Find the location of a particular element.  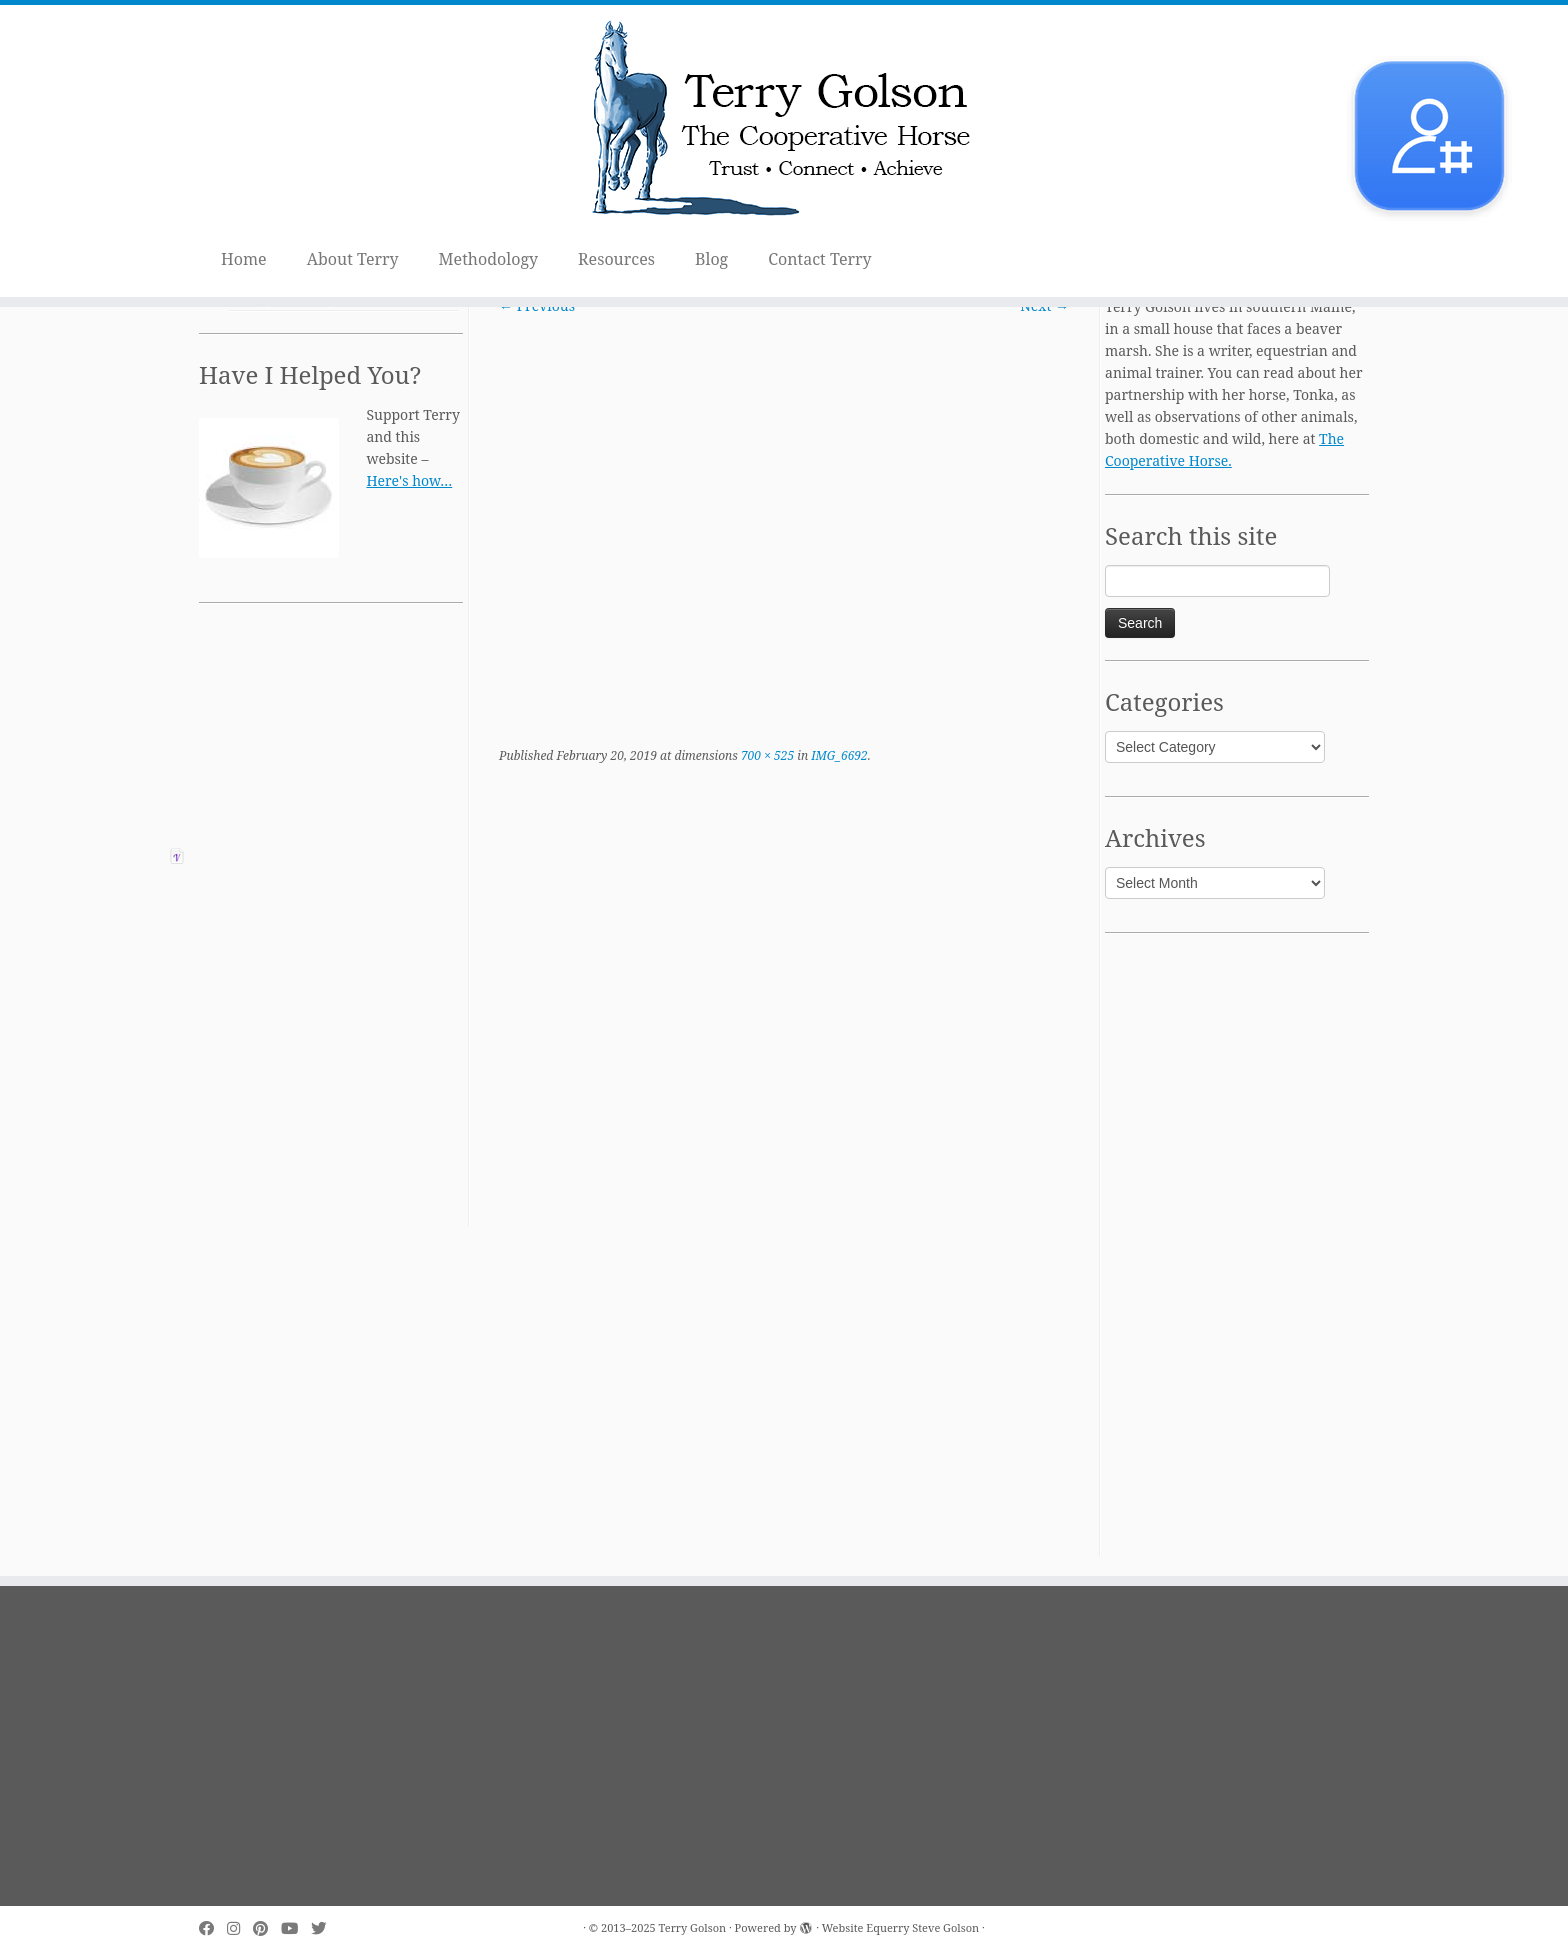

vala source code file is located at coordinates (177, 856).